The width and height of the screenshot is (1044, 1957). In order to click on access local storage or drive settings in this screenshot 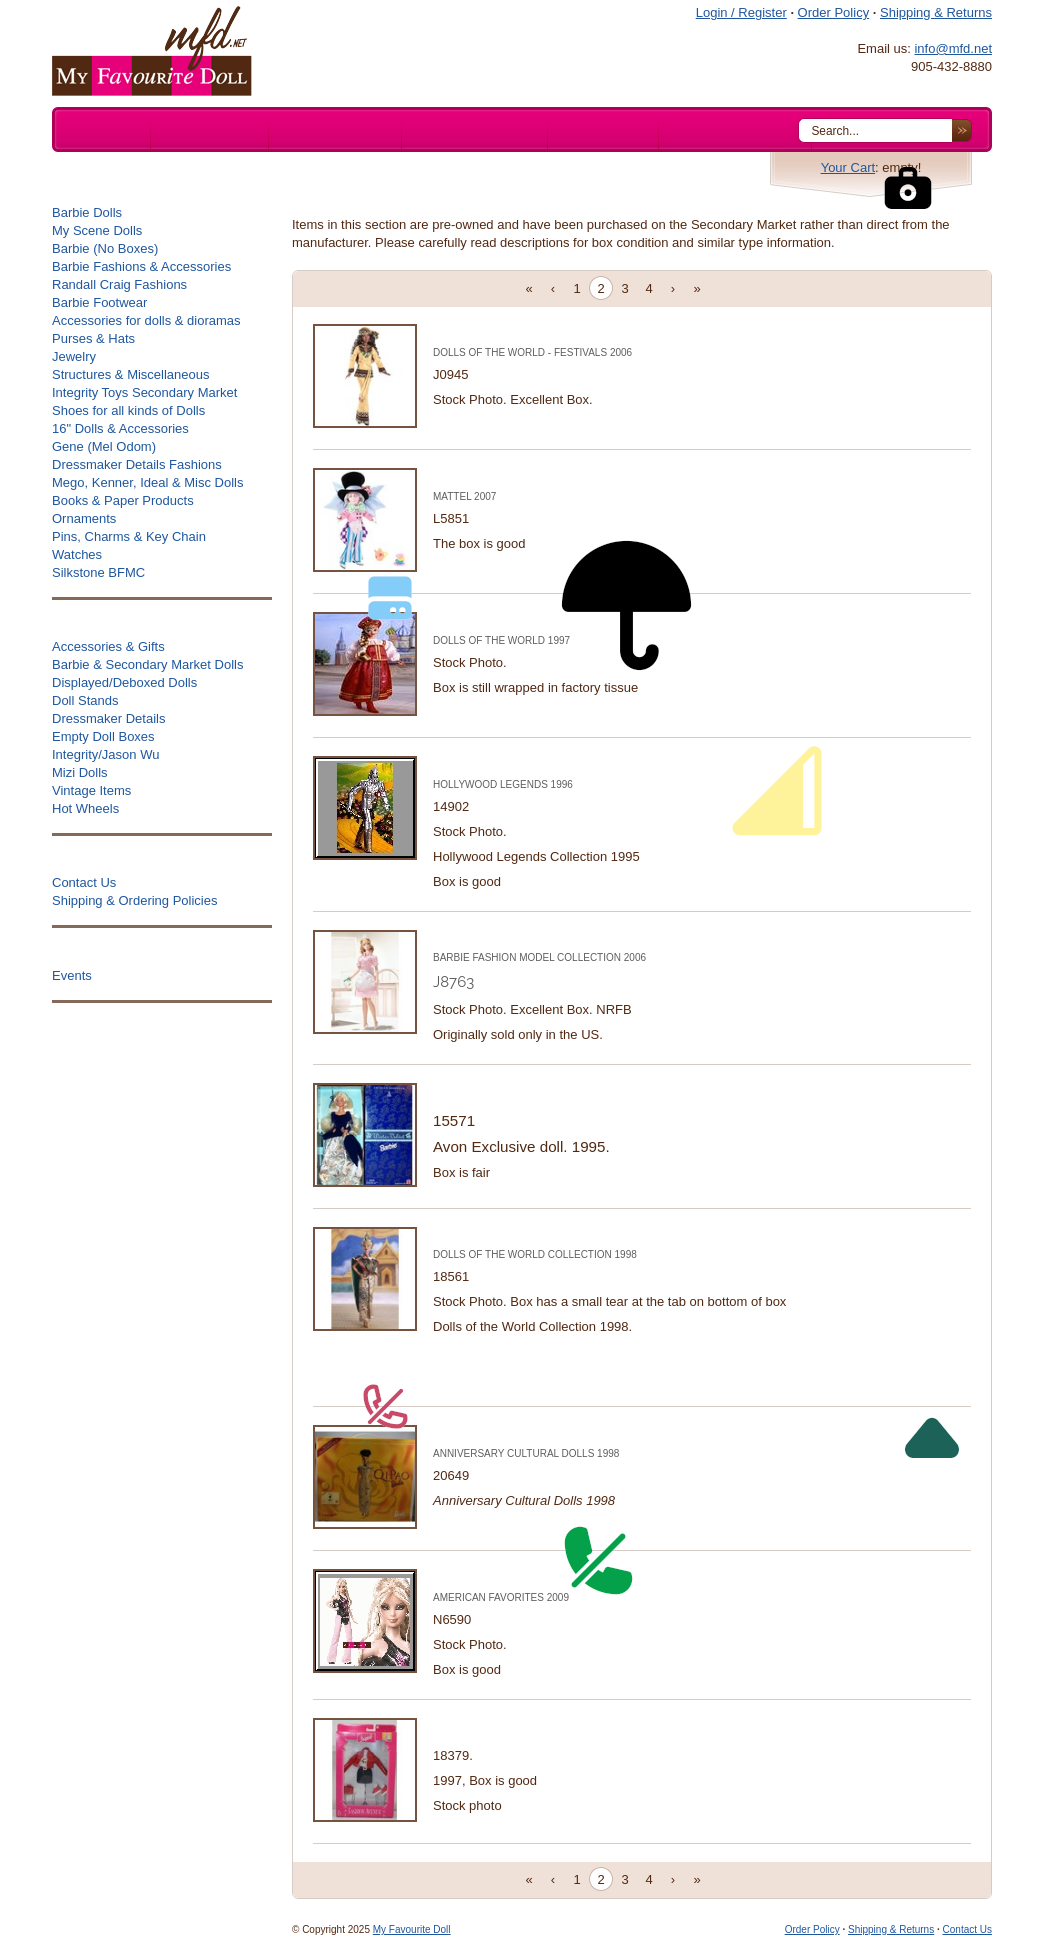, I will do `click(390, 598)`.